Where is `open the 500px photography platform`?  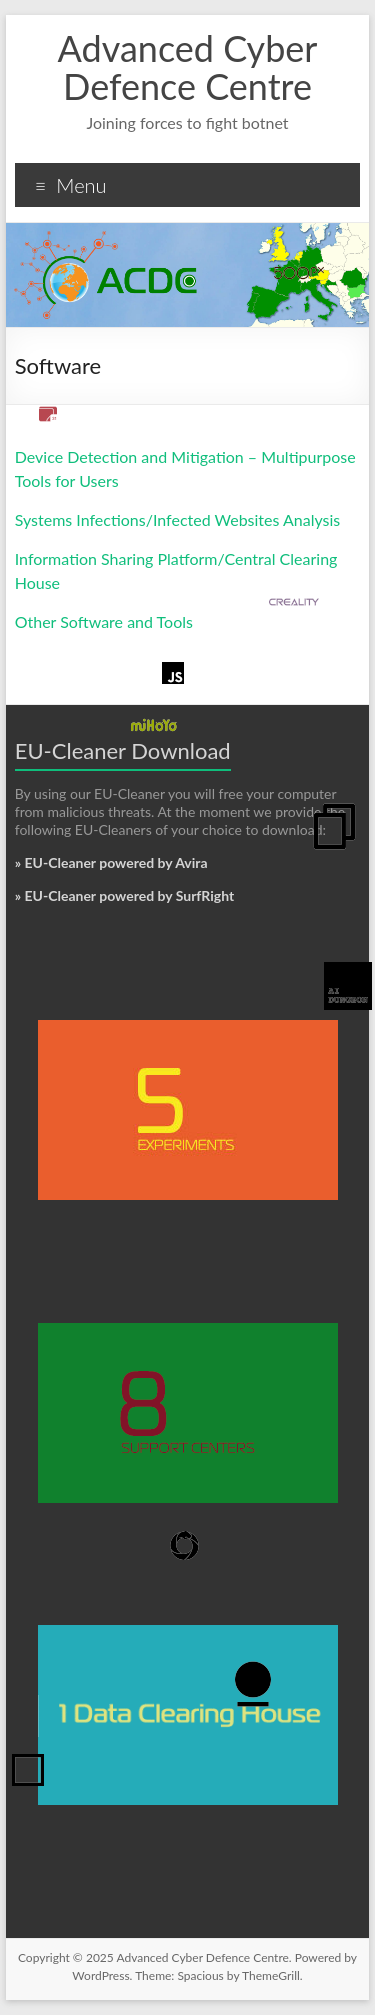 open the 500px photography platform is located at coordinates (299, 273).